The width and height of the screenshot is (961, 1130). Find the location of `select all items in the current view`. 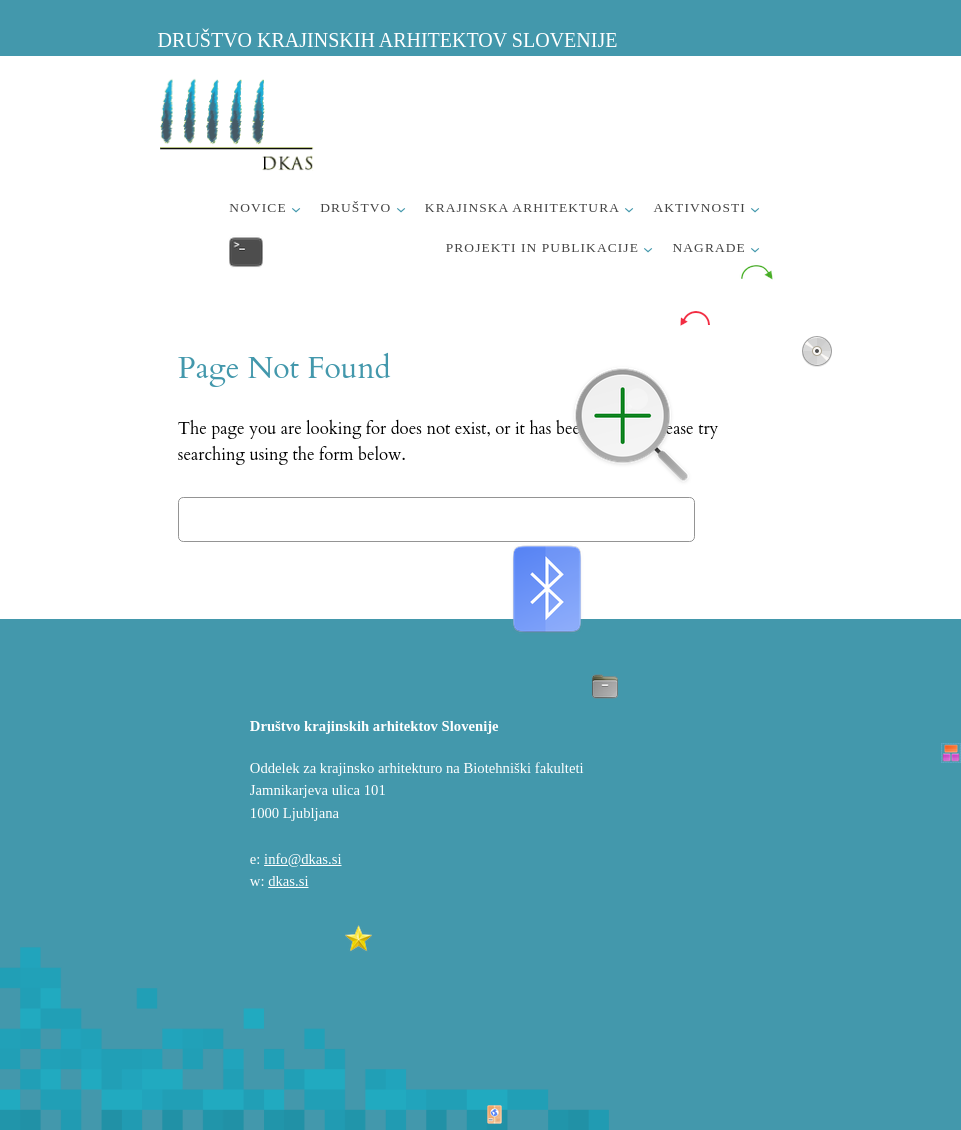

select all items in the current view is located at coordinates (951, 753).